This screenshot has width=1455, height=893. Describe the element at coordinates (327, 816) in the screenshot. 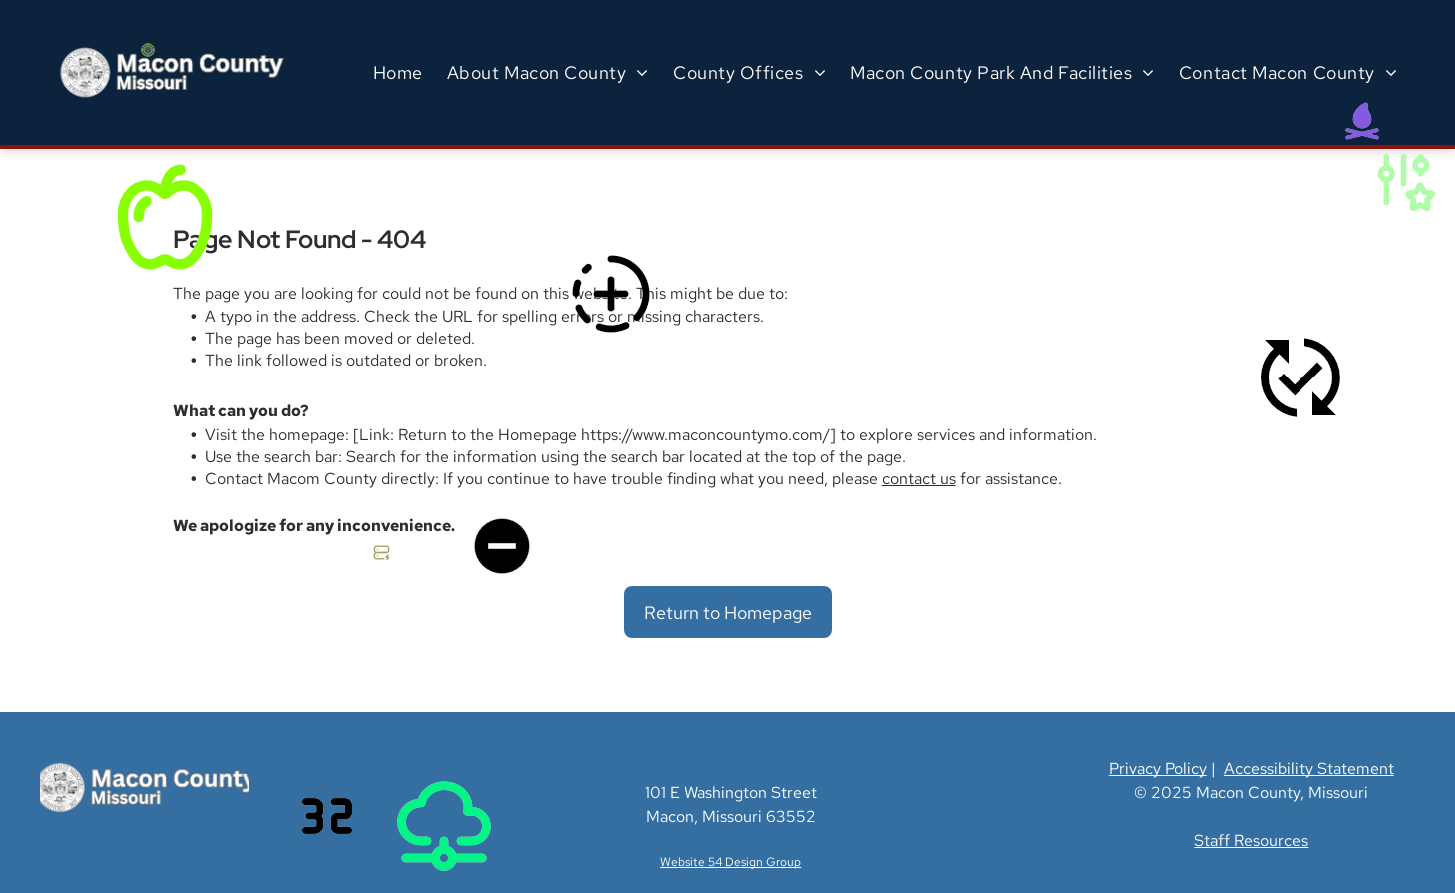

I see `indicates item number or position 32 in a list` at that location.